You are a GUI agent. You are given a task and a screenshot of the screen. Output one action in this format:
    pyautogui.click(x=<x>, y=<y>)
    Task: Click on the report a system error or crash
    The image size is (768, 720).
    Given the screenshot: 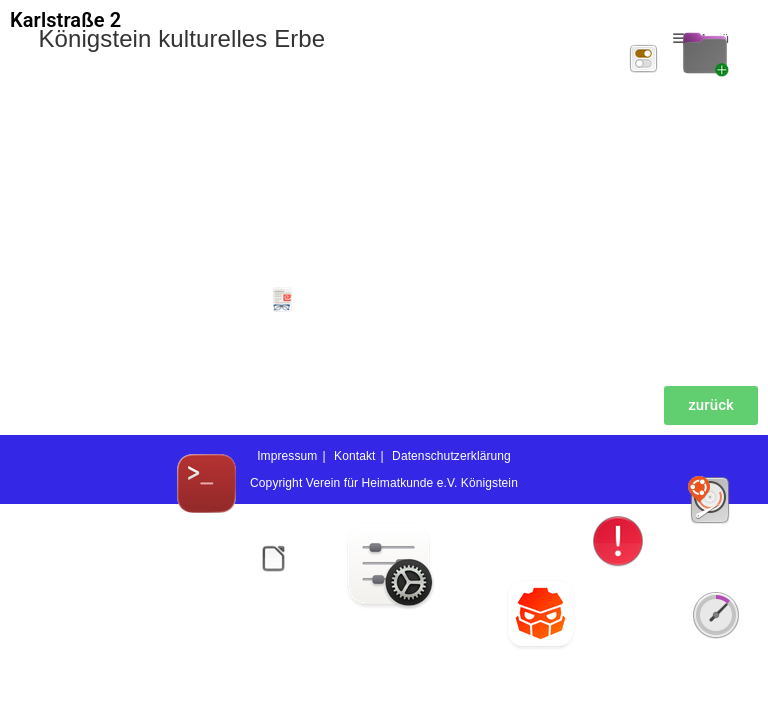 What is the action you would take?
    pyautogui.click(x=618, y=541)
    